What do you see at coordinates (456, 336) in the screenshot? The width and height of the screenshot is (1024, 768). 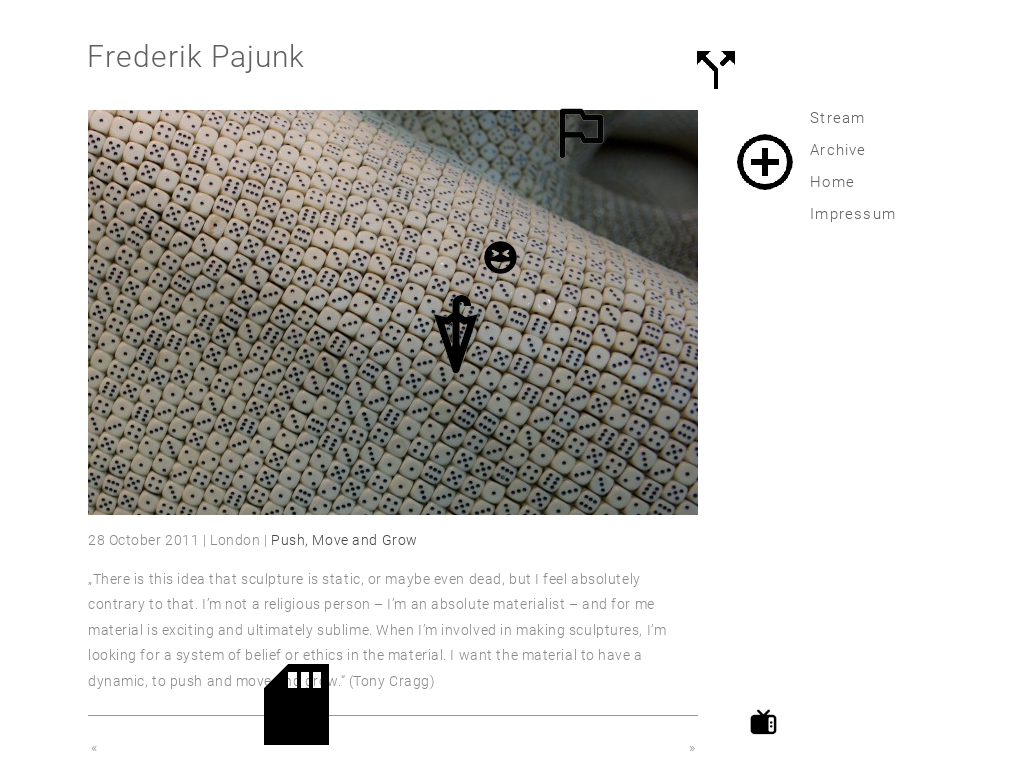 I see `indicates rainy weather conditions` at bounding box center [456, 336].